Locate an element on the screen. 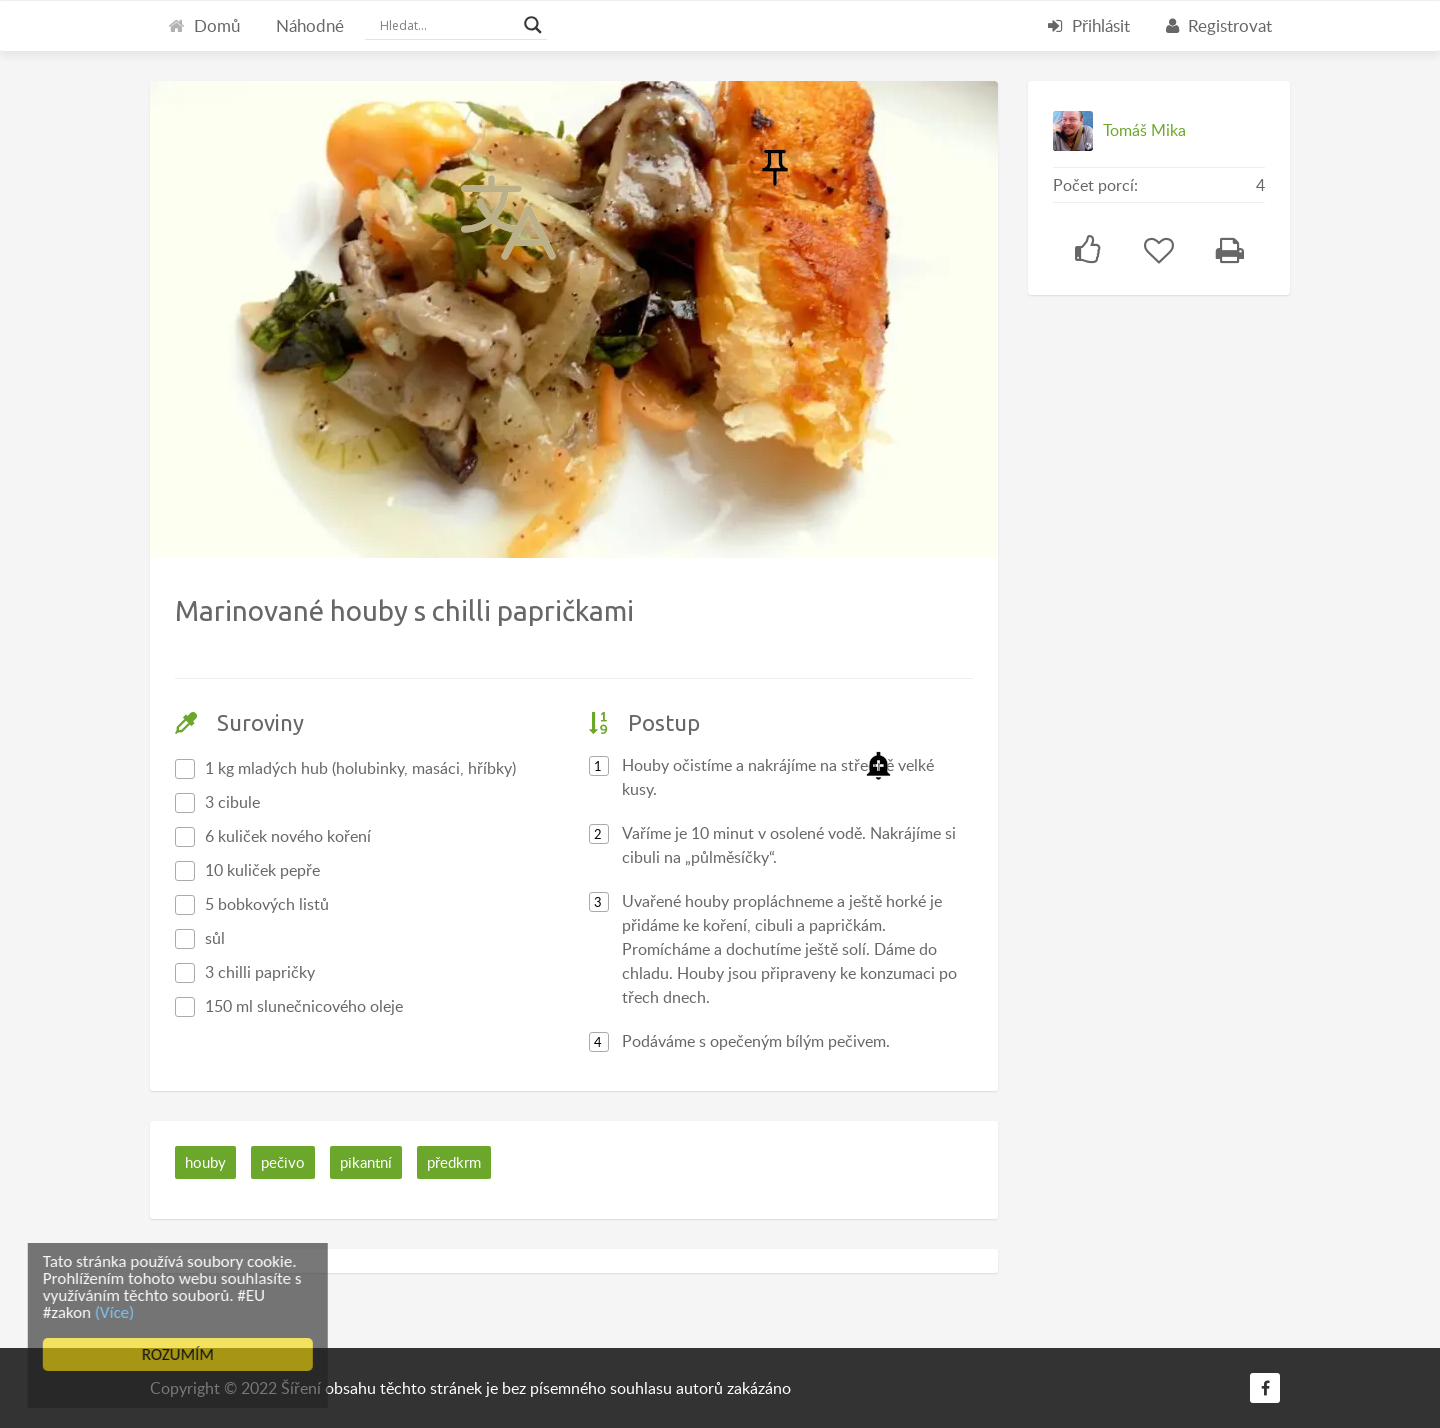 This screenshot has height=1428, width=1440. pin an item to keep it visible is located at coordinates (775, 168).